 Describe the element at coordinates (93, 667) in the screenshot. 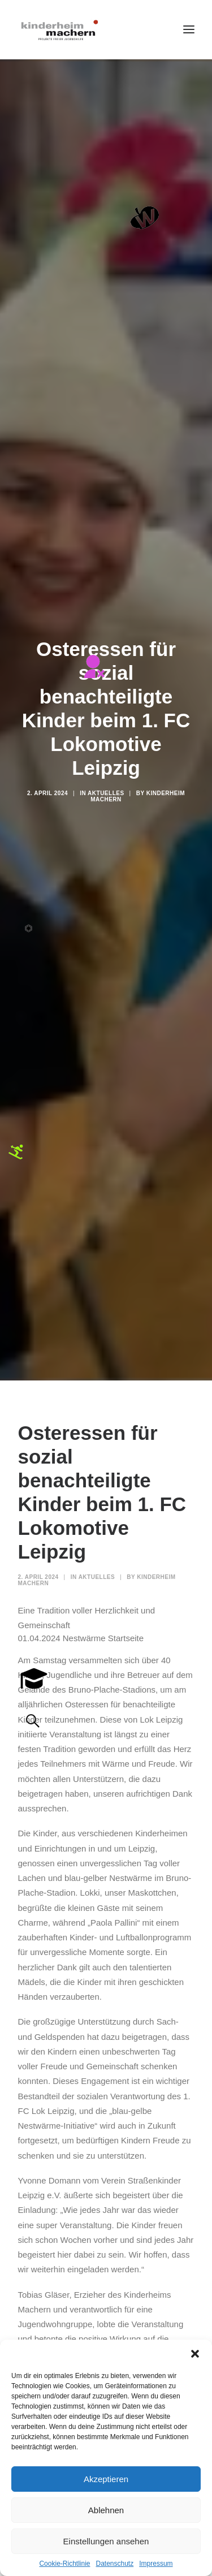

I see `unfollow a user` at that location.